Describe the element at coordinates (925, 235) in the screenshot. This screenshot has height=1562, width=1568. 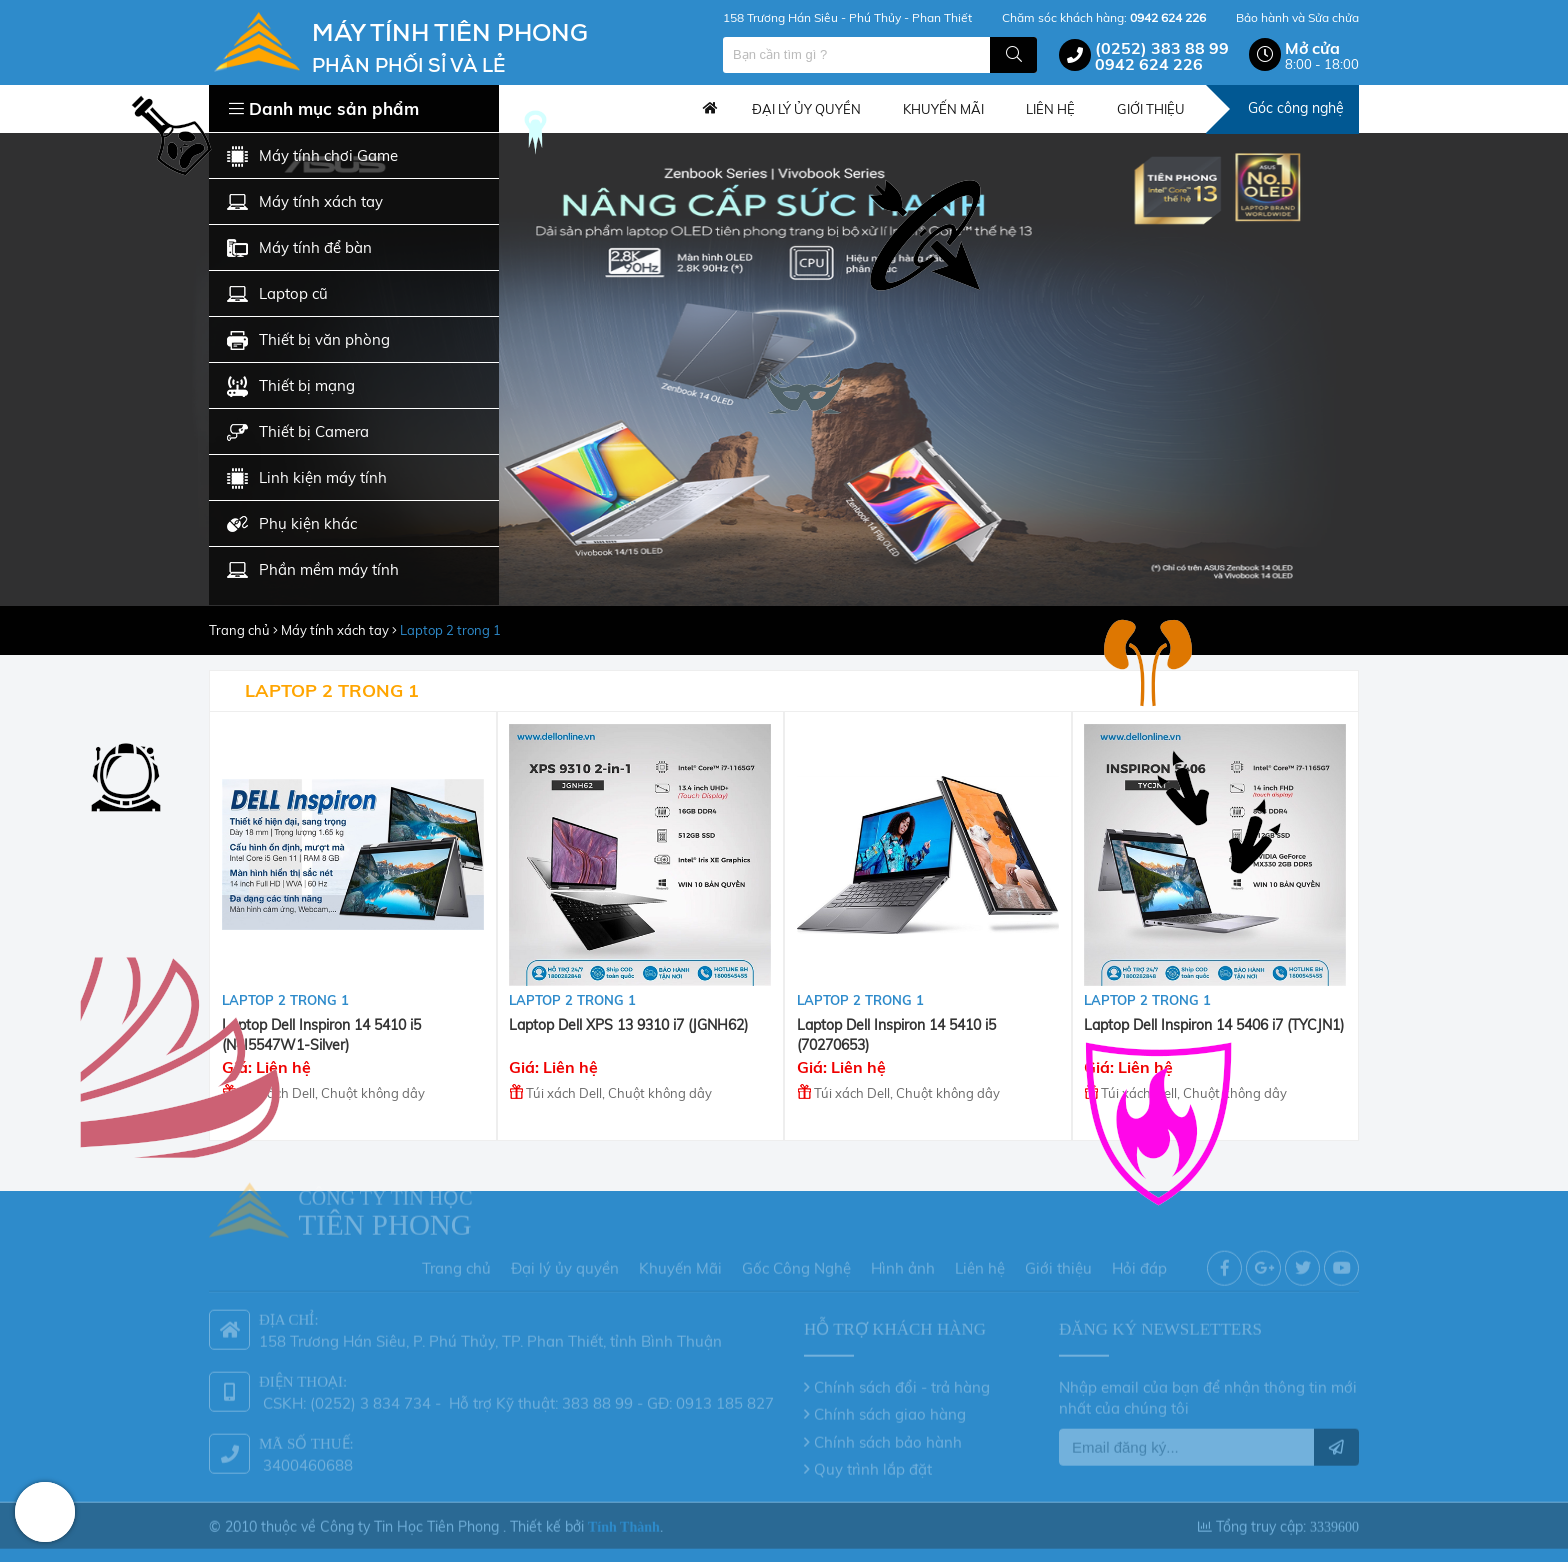
I see `activate rapid or accelerated movement` at that location.